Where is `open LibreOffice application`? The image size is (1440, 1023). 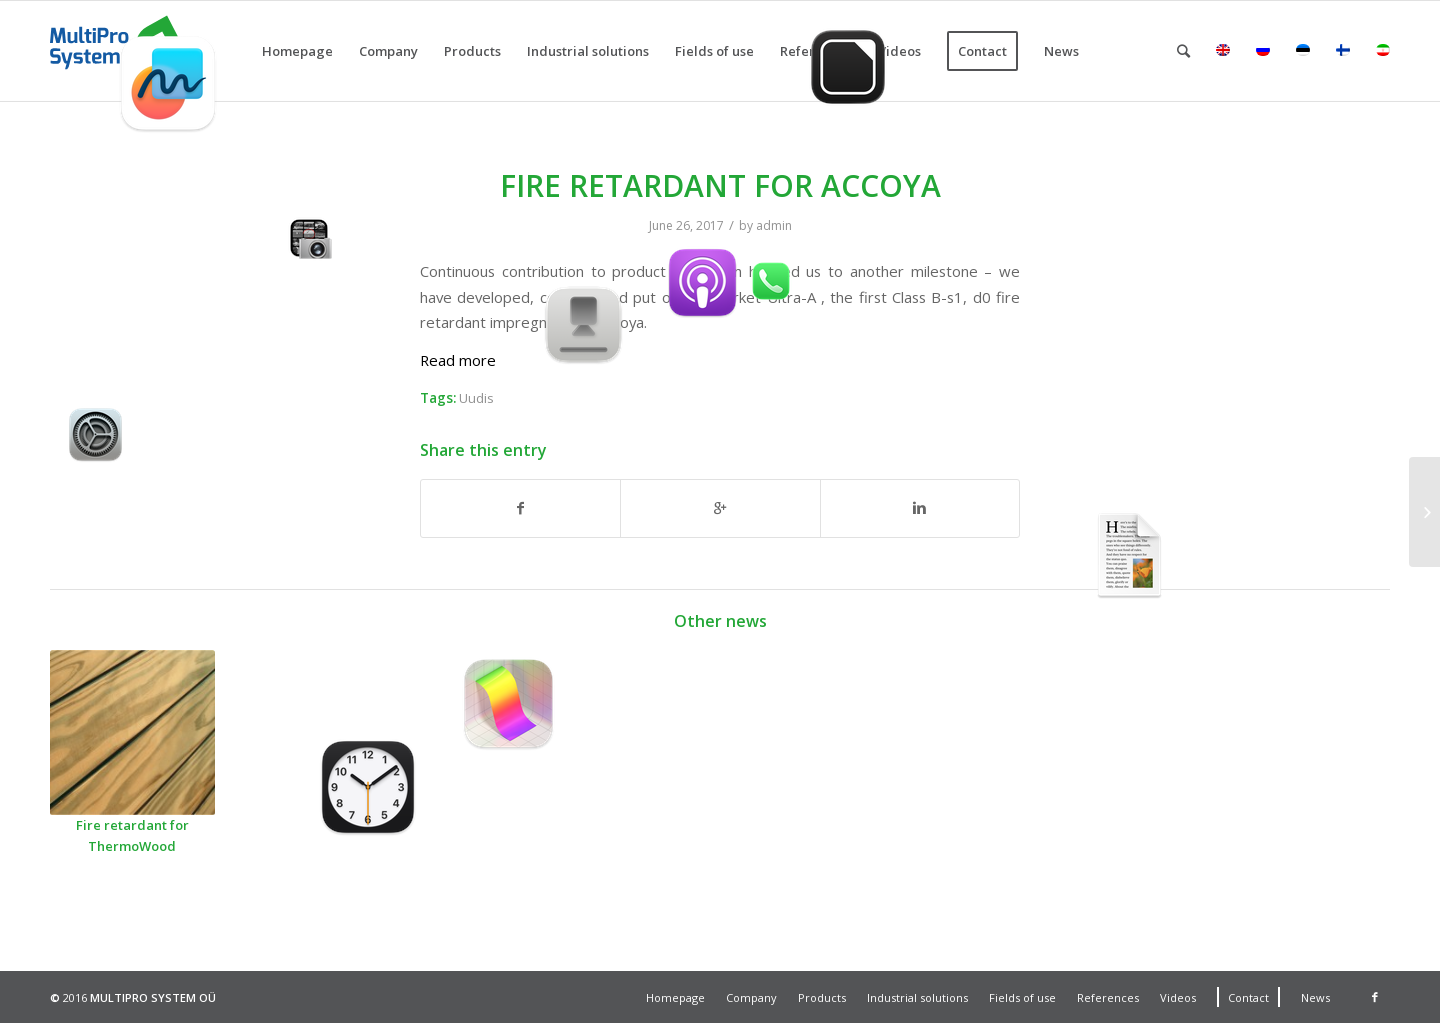
open LibreOffice application is located at coordinates (848, 67).